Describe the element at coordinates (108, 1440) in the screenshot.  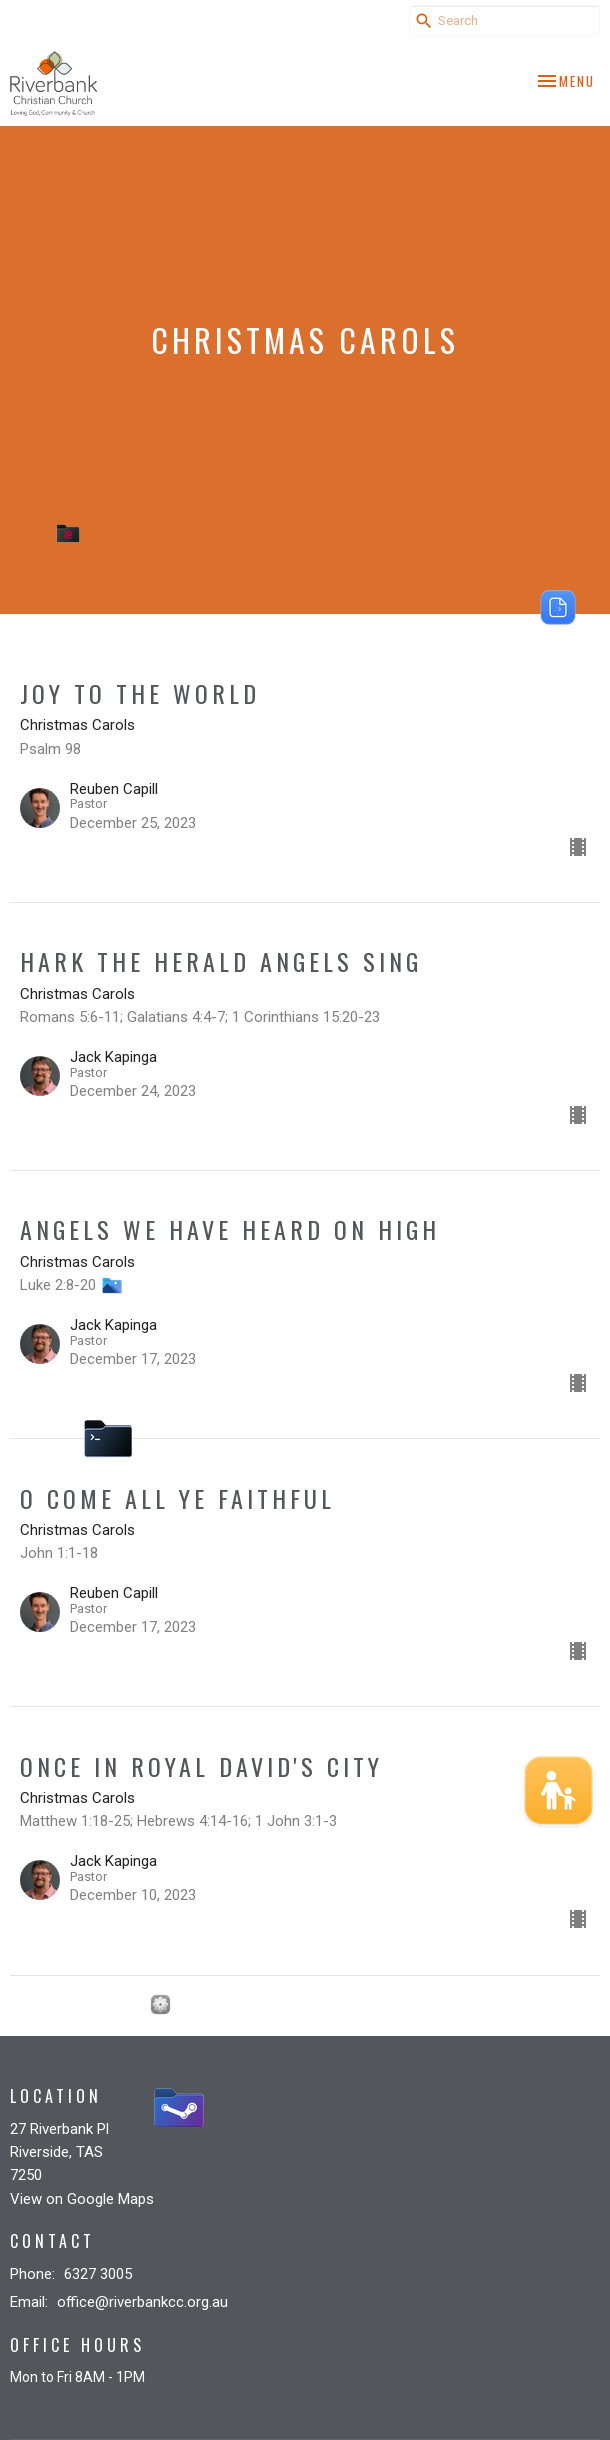
I see `open powershell scripts folder` at that location.